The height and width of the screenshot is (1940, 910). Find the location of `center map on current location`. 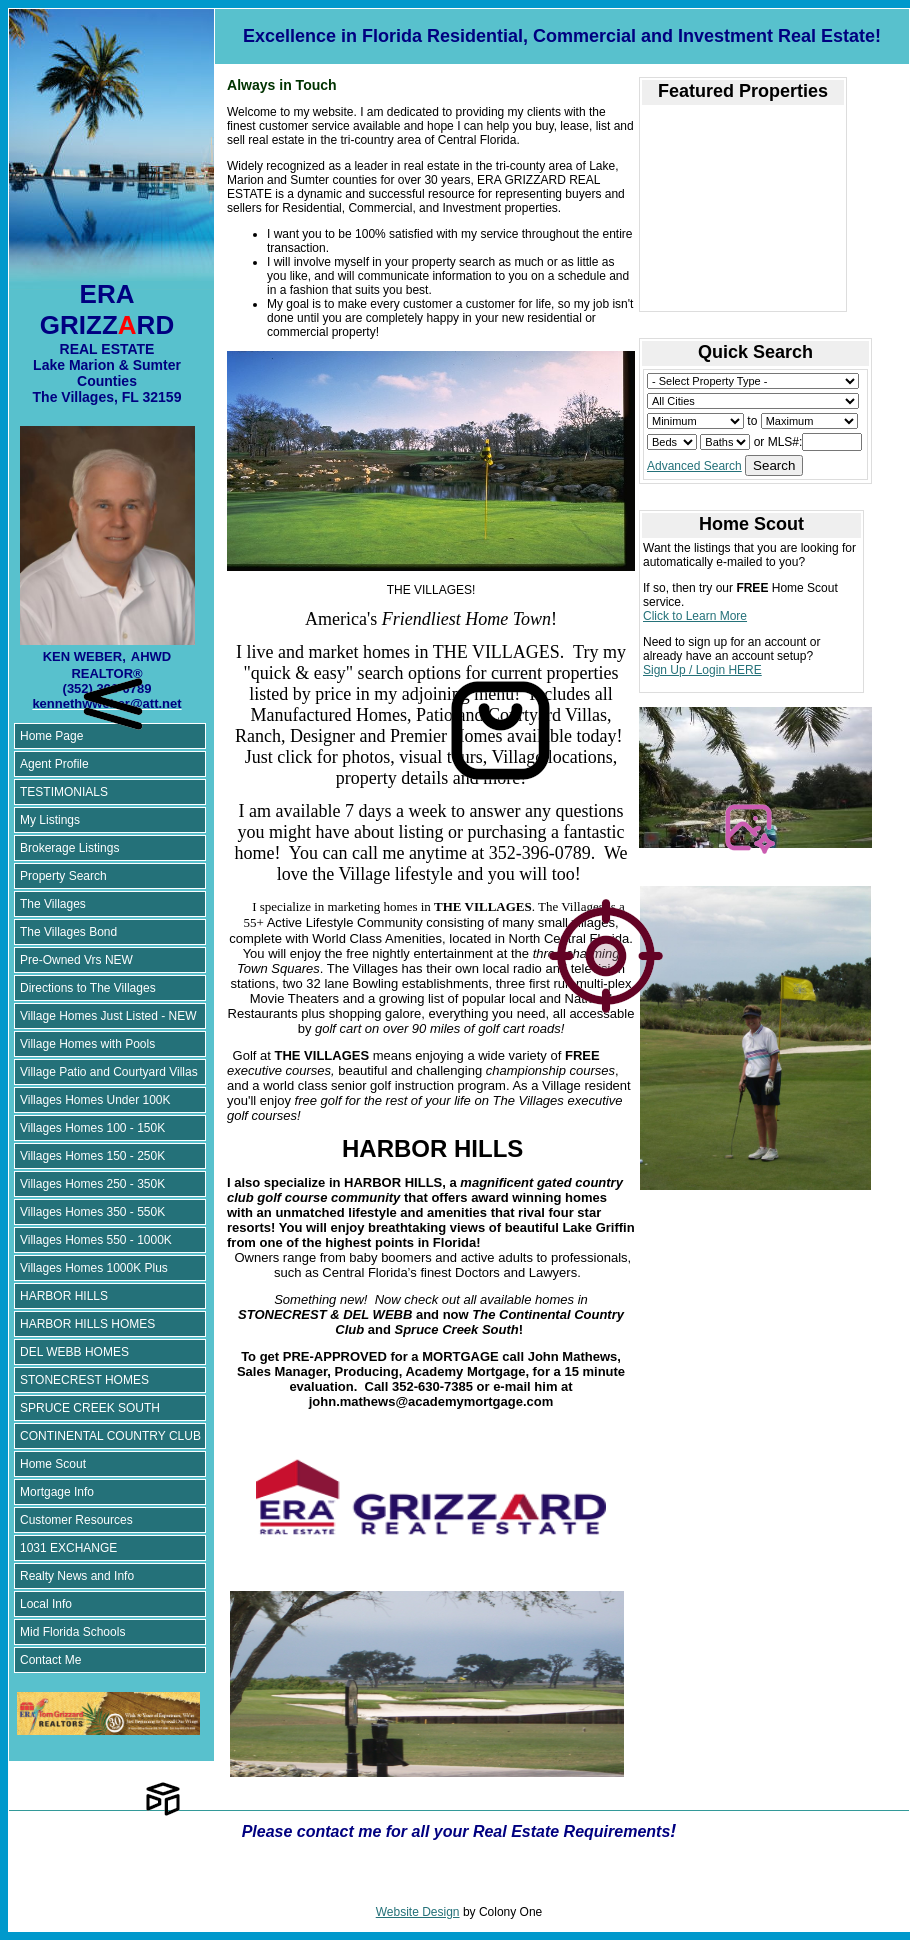

center map on current location is located at coordinates (606, 956).